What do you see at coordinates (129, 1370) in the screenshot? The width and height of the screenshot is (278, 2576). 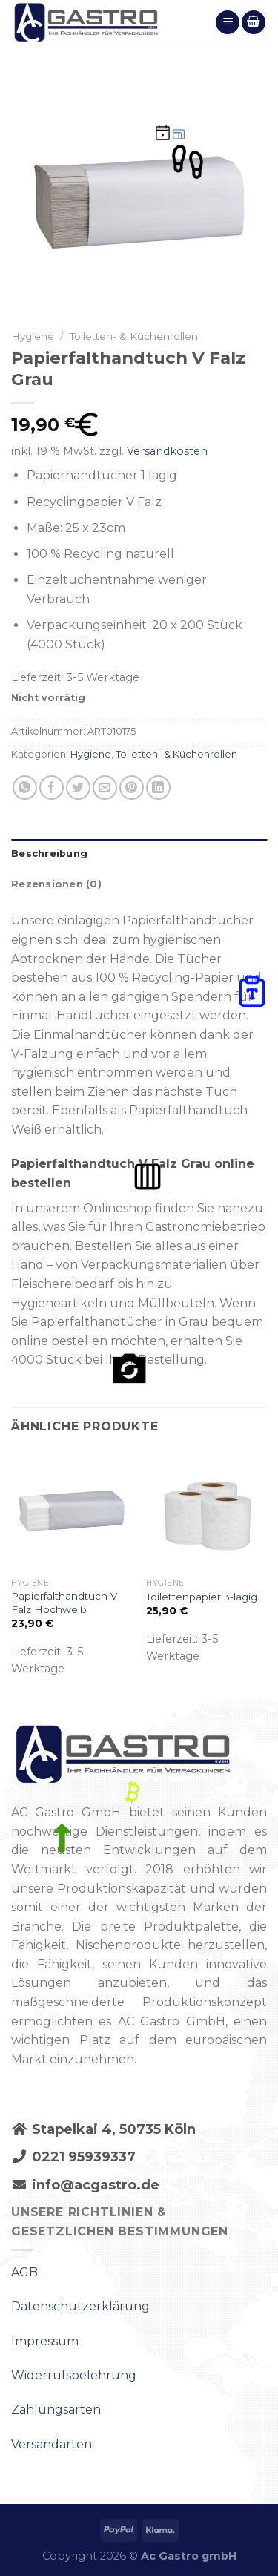 I see `switch to party mode camera filter` at bounding box center [129, 1370].